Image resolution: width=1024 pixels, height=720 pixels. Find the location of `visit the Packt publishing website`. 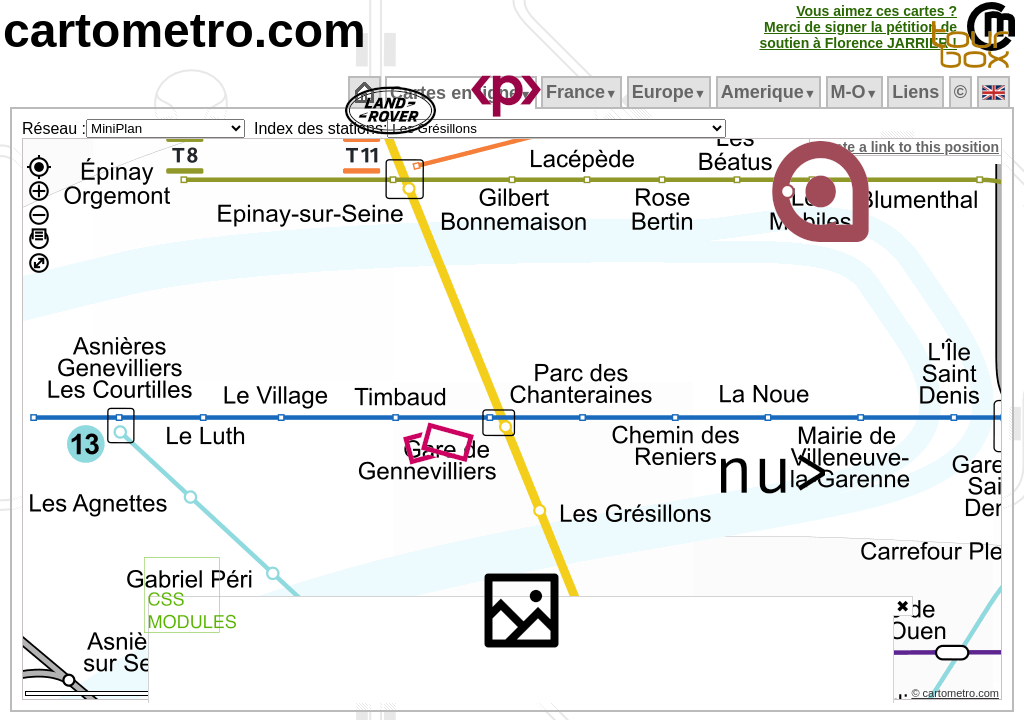

visit the Packt publishing website is located at coordinates (506, 96).